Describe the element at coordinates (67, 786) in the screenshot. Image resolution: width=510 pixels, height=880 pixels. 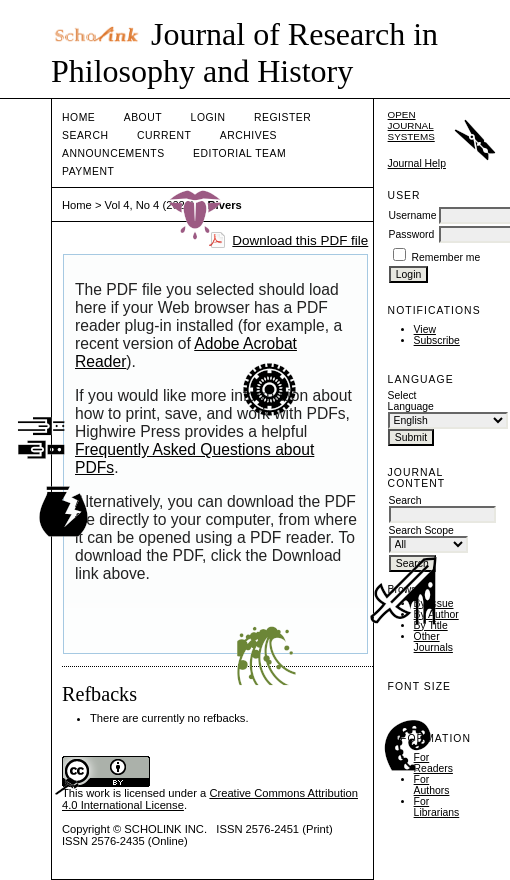
I see `access crafting or building tools` at that location.